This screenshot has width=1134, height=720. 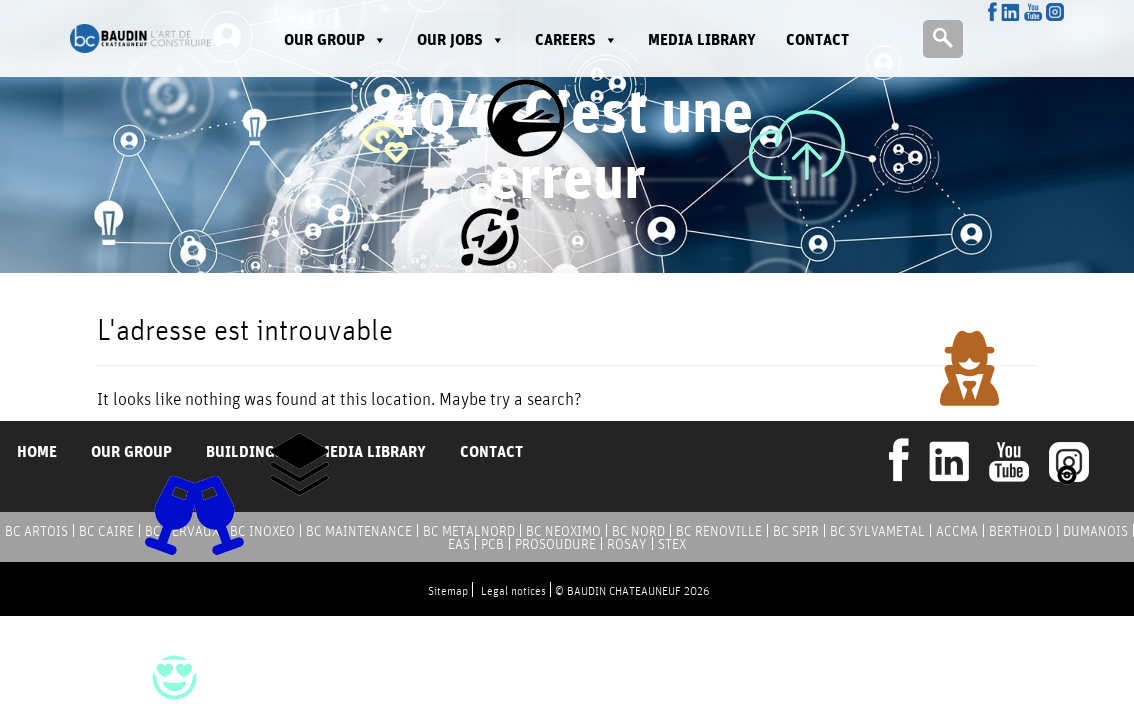 I want to click on celebrate an achievement or milestone, so click(x=194, y=515).